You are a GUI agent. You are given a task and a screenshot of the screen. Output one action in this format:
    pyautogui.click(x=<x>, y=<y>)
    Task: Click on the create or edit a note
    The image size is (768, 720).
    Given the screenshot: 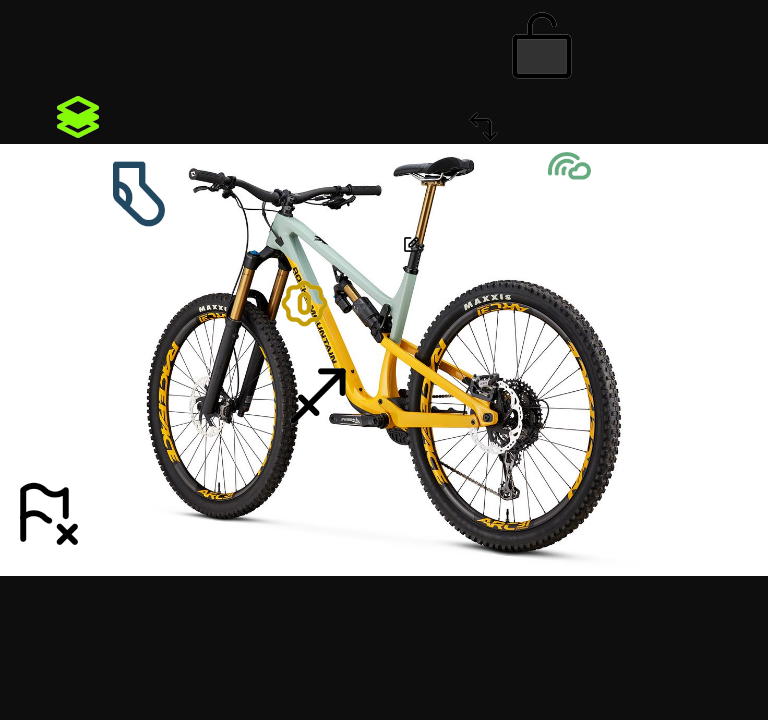 What is the action you would take?
    pyautogui.click(x=411, y=244)
    